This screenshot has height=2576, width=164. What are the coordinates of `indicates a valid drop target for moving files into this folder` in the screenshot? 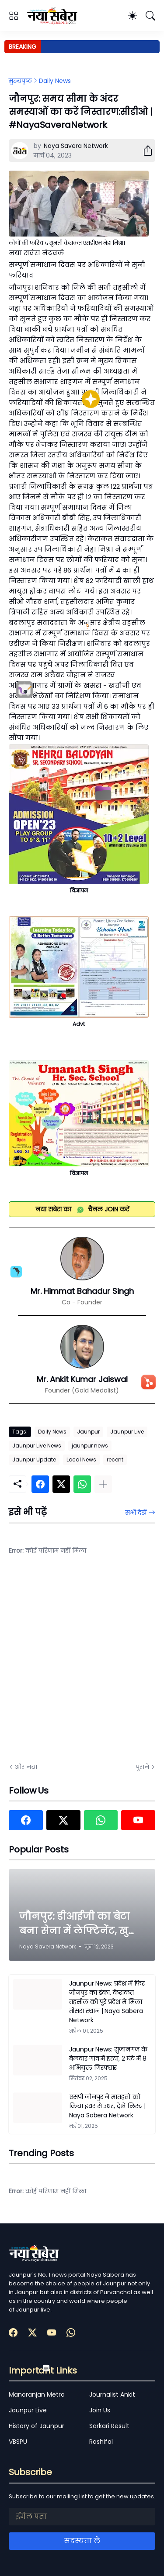 It's located at (103, 793).